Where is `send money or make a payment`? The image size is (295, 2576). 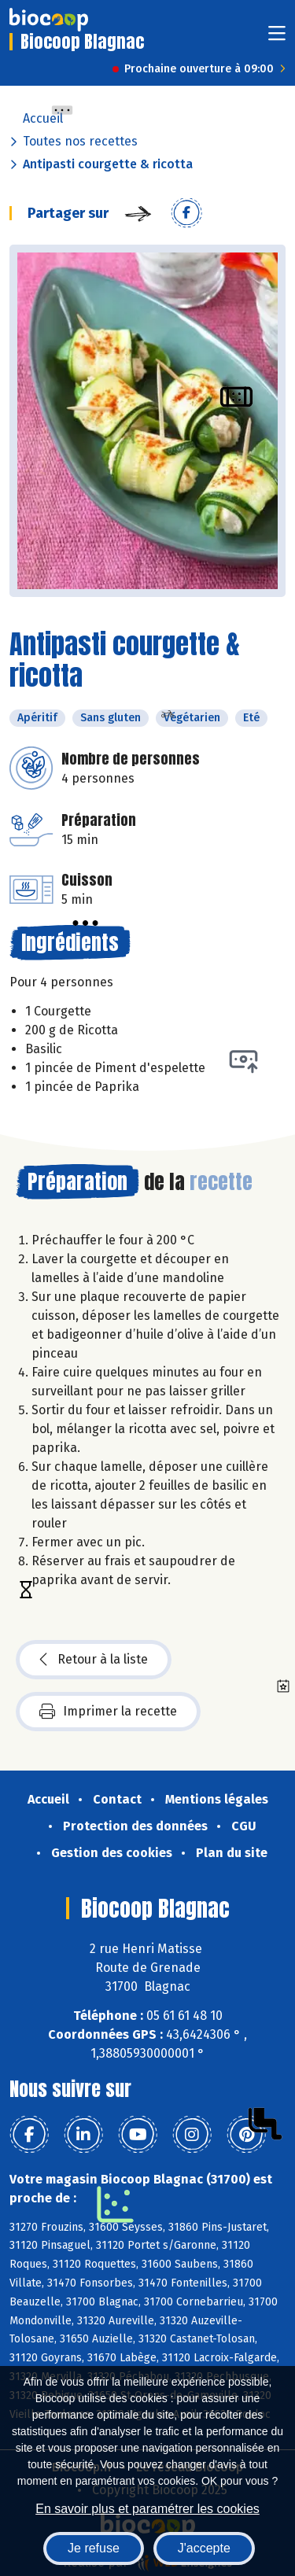 send money or make a payment is located at coordinates (243, 1059).